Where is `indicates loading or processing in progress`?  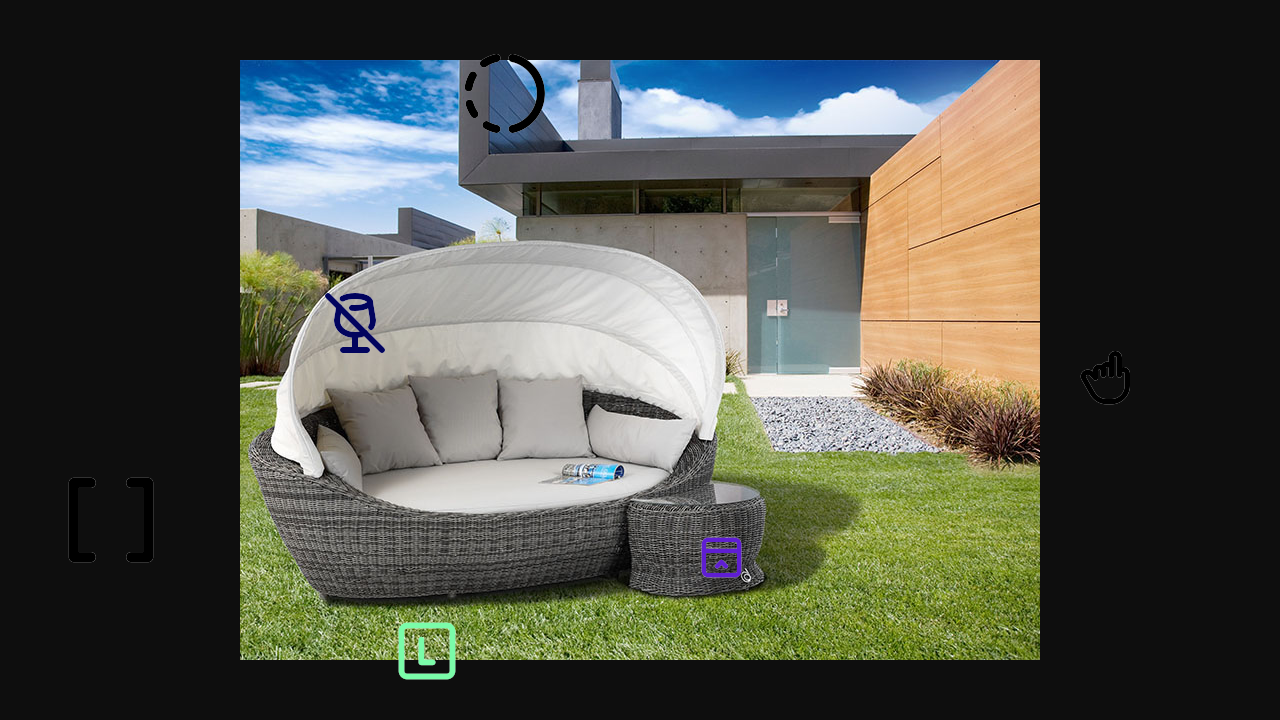
indicates loading or processing in progress is located at coordinates (504, 93).